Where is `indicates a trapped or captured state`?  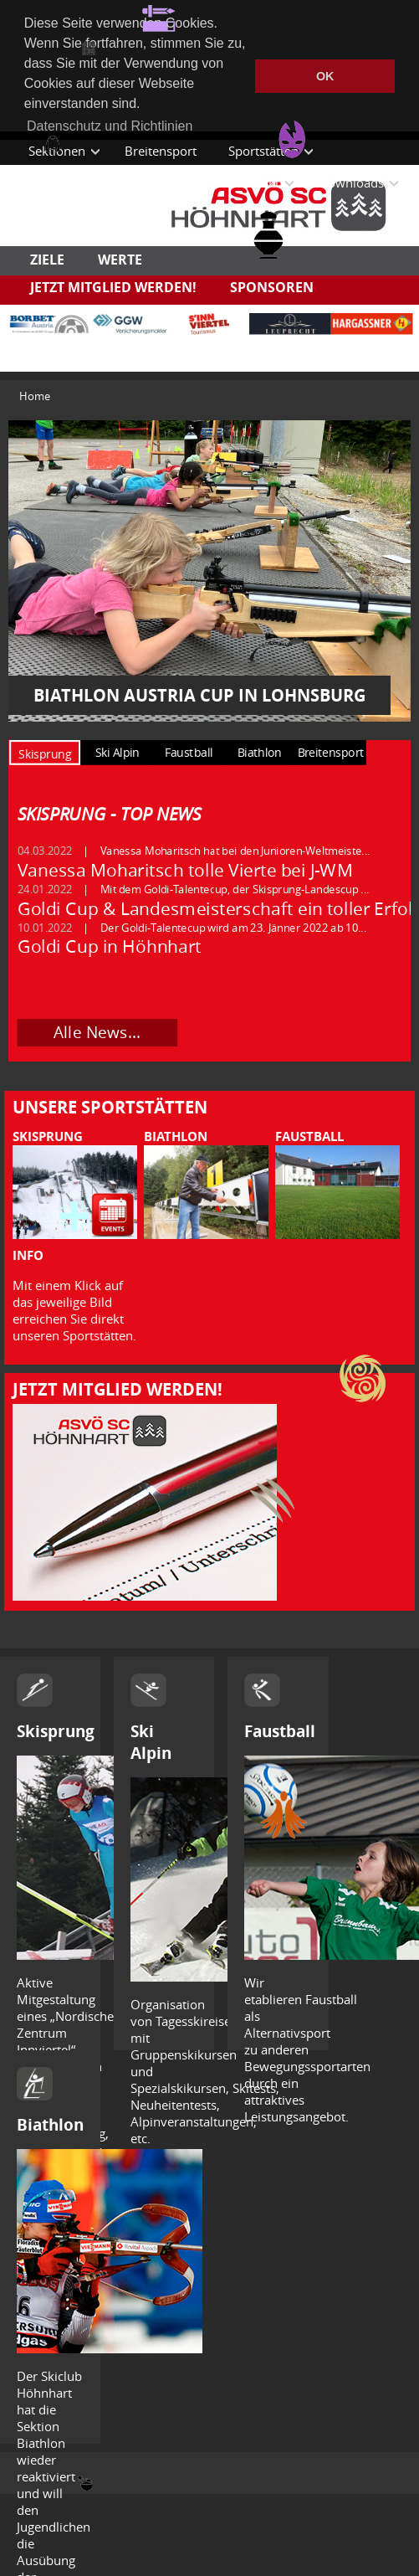
indicates a trapped or captured state is located at coordinates (89, 48).